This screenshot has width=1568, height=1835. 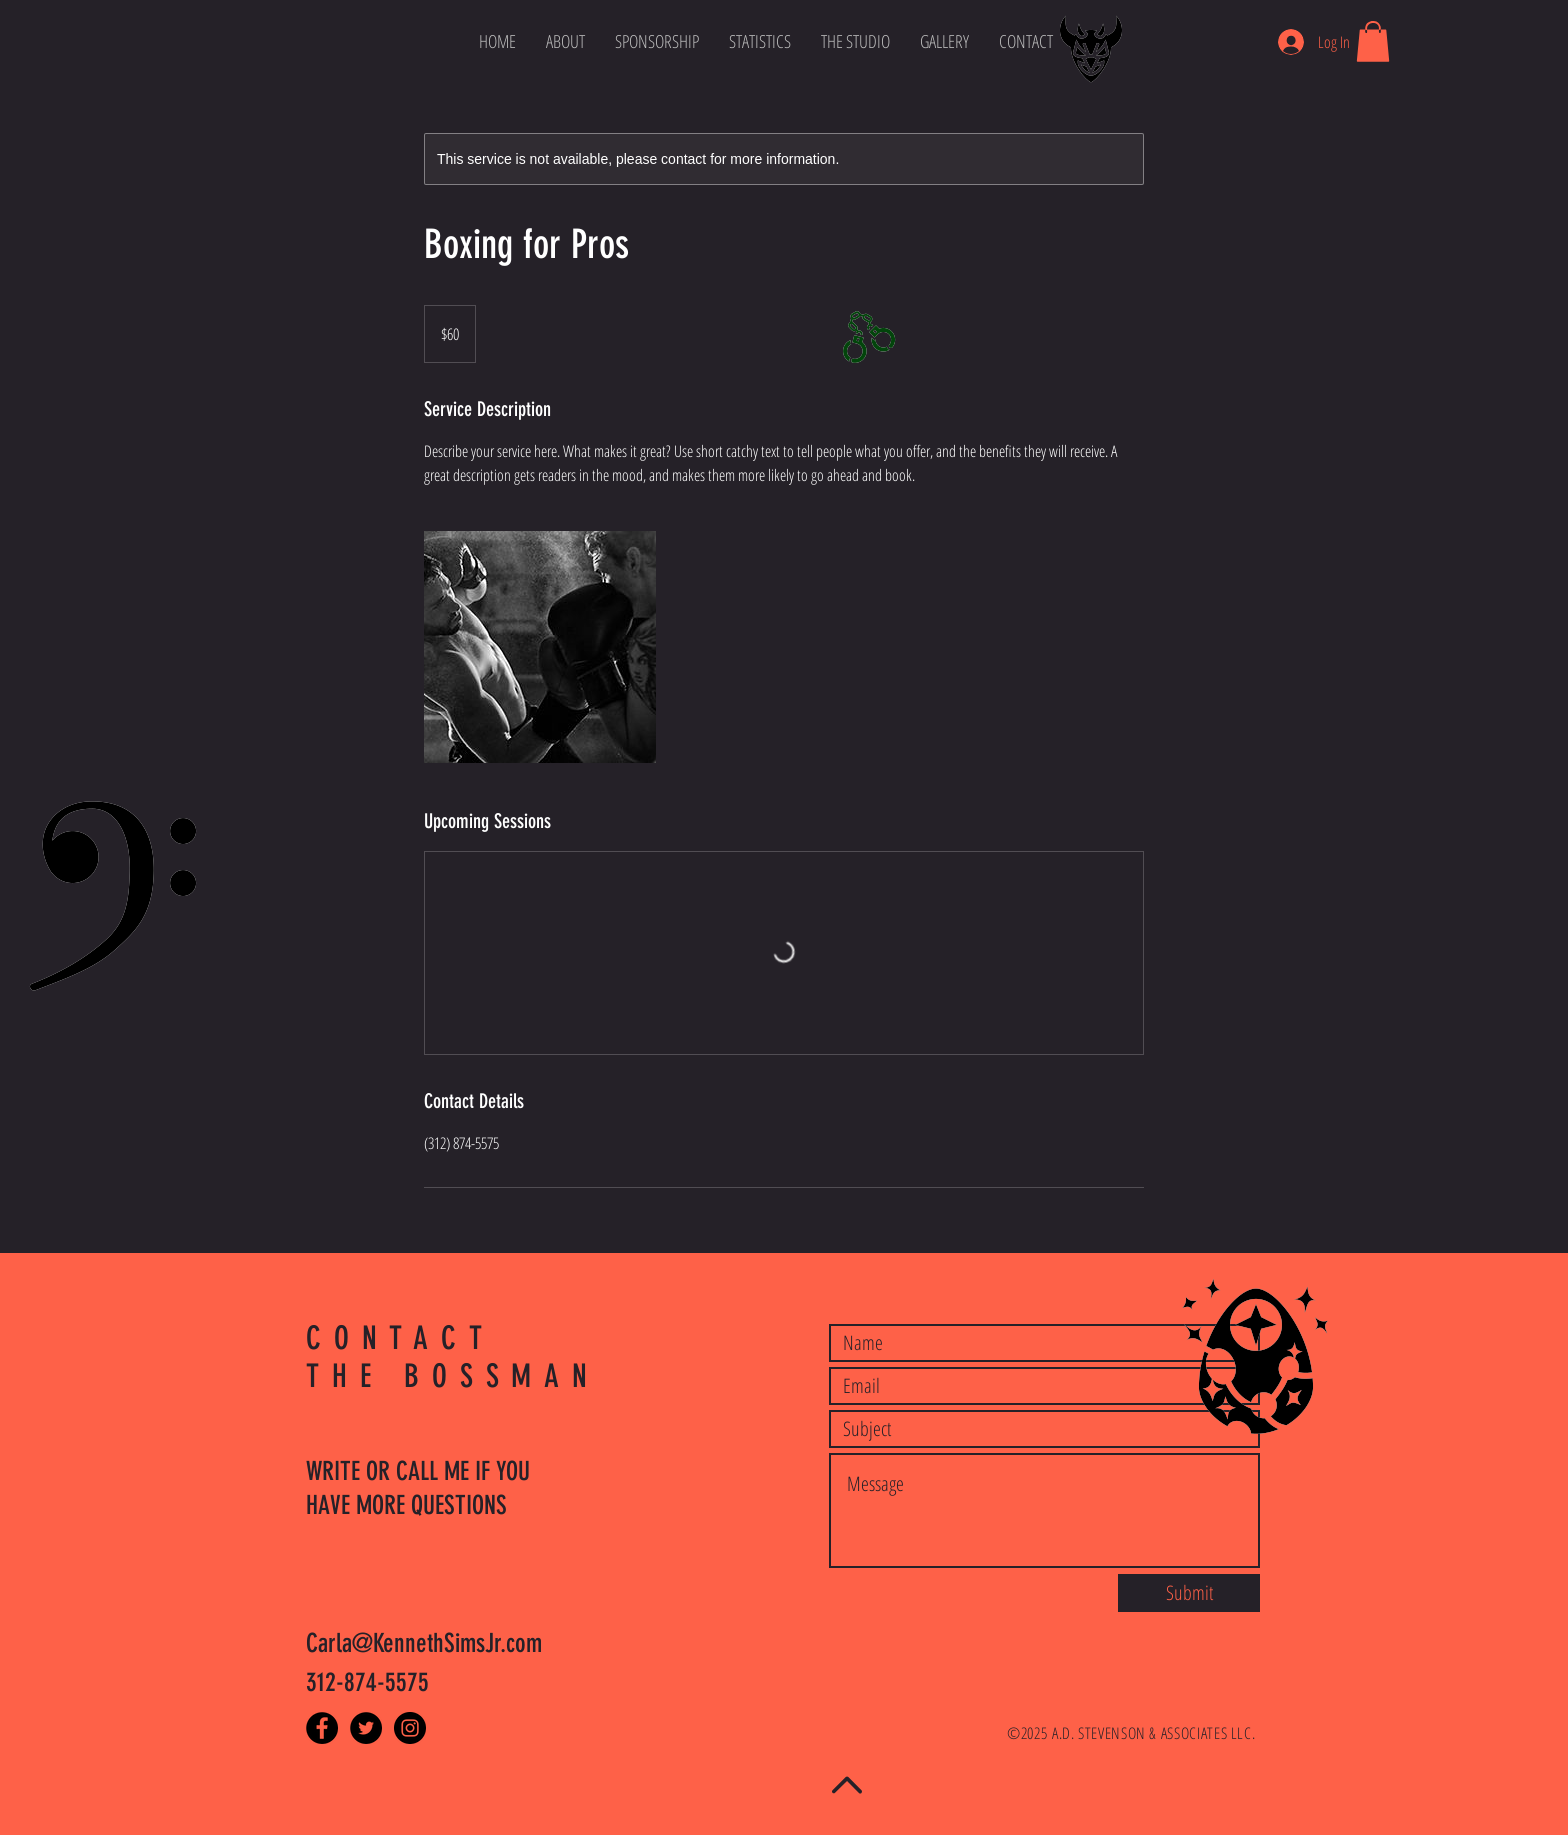 What do you see at coordinates (113, 896) in the screenshot?
I see `indicates bass clef or low-range musical notation` at bounding box center [113, 896].